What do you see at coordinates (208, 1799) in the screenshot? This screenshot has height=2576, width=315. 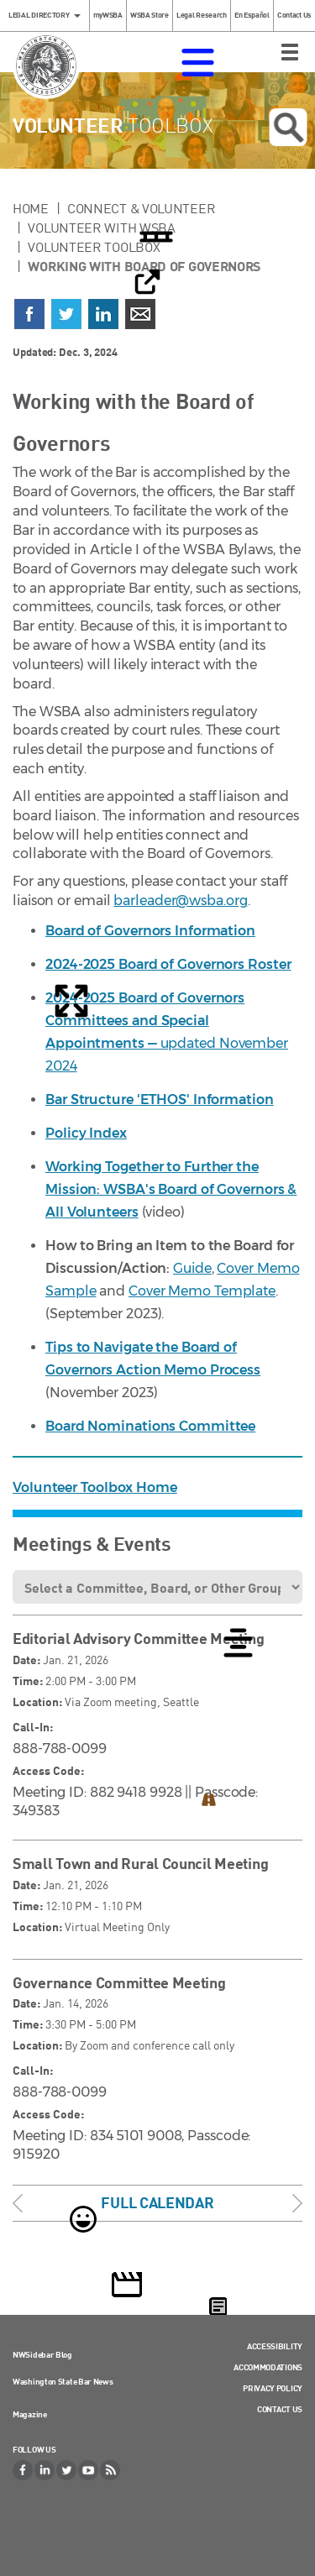 I see `access navigation or directions` at bounding box center [208, 1799].